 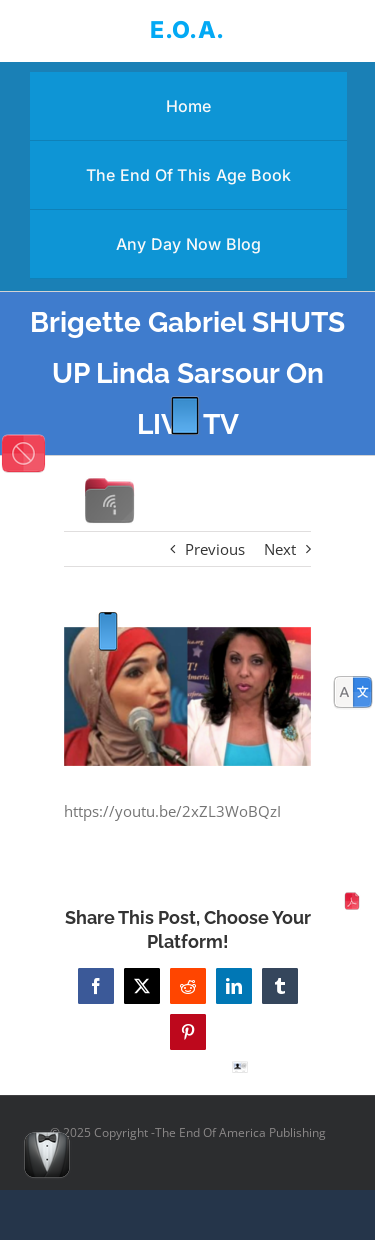 I want to click on indicates a missing or broken image, so click(x=23, y=452).